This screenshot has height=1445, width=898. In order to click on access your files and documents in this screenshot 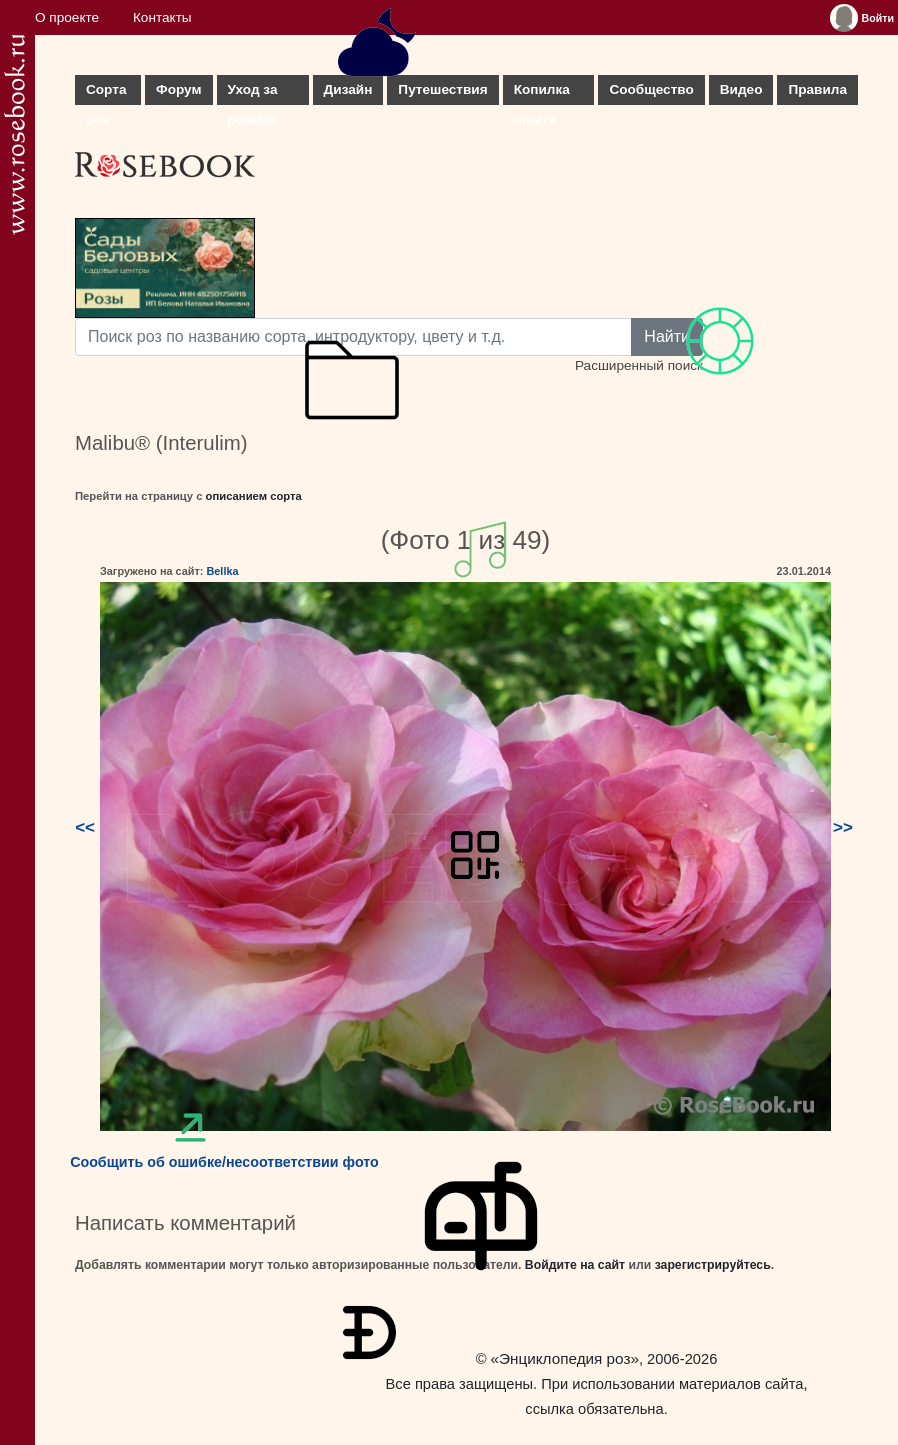, I will do `click(352, 380)`.